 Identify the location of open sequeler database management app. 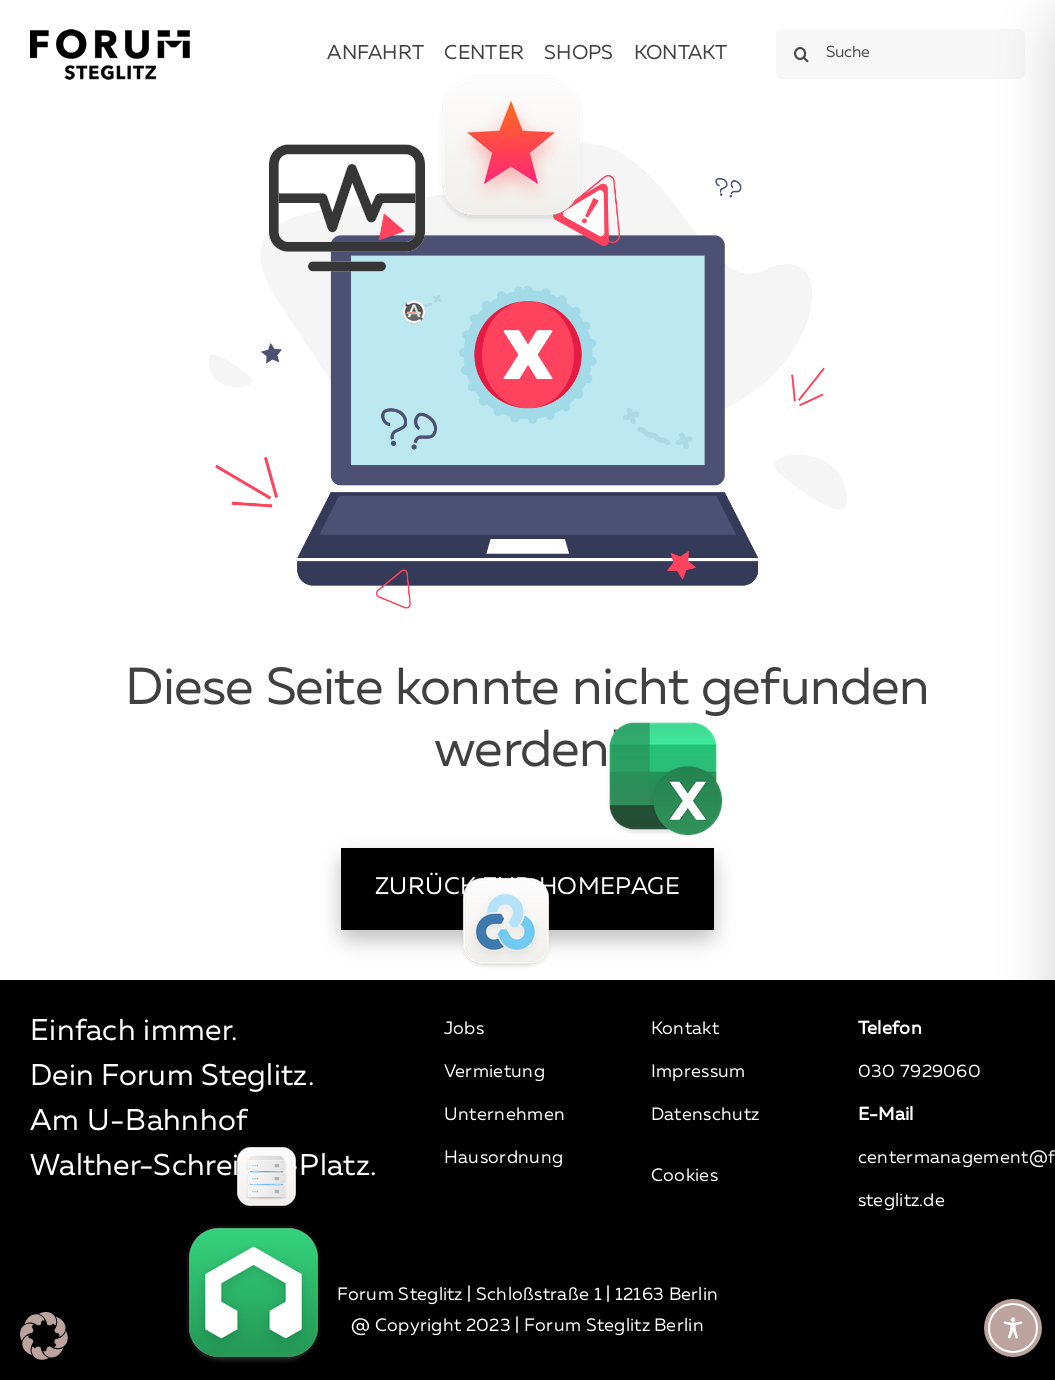
(266, 1176).